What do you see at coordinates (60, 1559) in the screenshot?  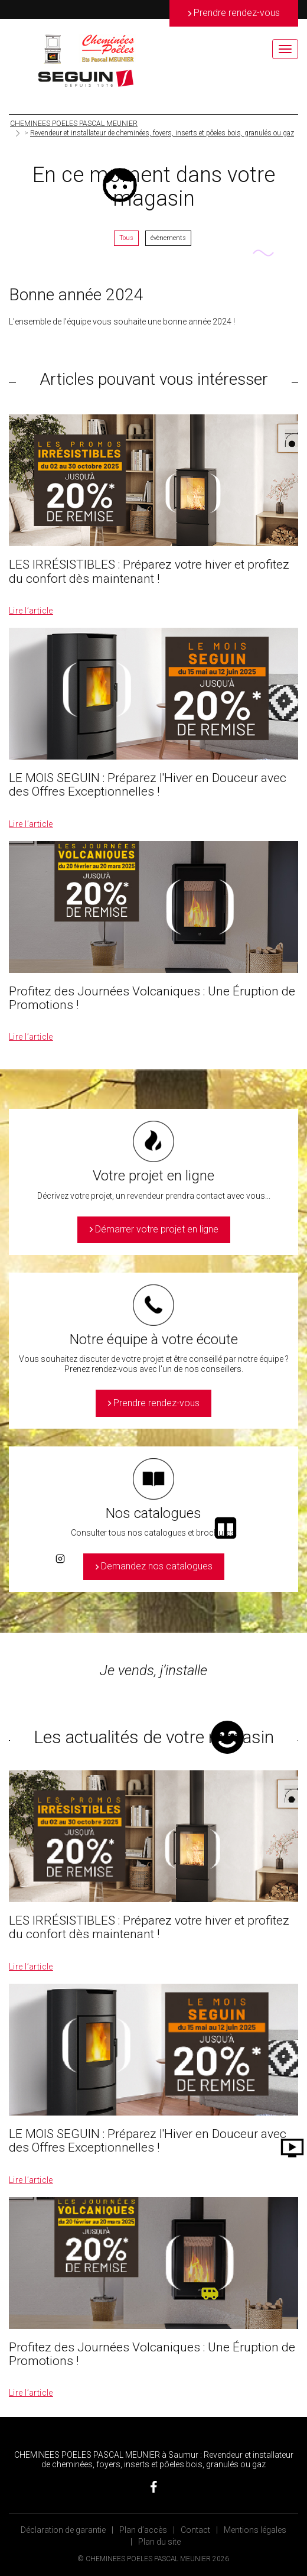 I see `open instagram app` at bounding box center [60, 1559].